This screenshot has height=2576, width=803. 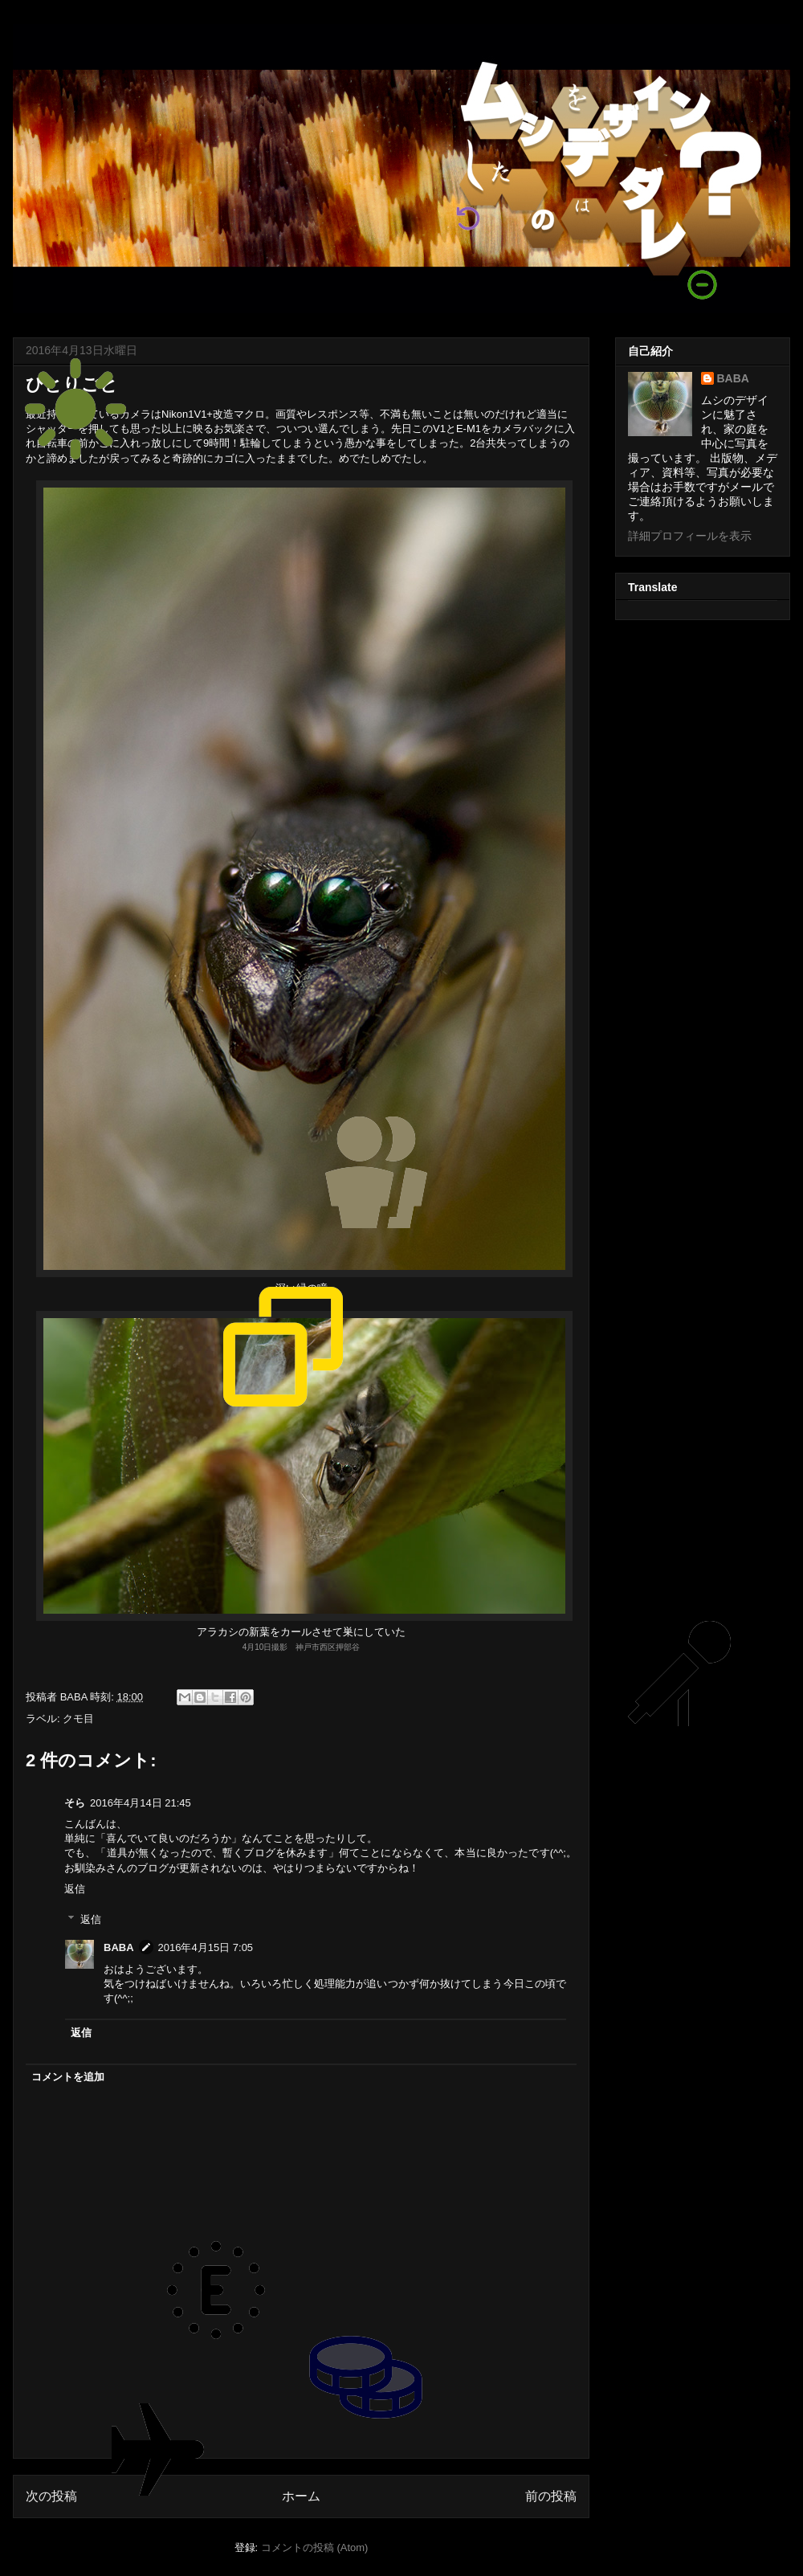 What do you see at coordinates (702, 284) in the screenshot?
I see `remove an item from a list or collection` at bounding box center [702, 284].